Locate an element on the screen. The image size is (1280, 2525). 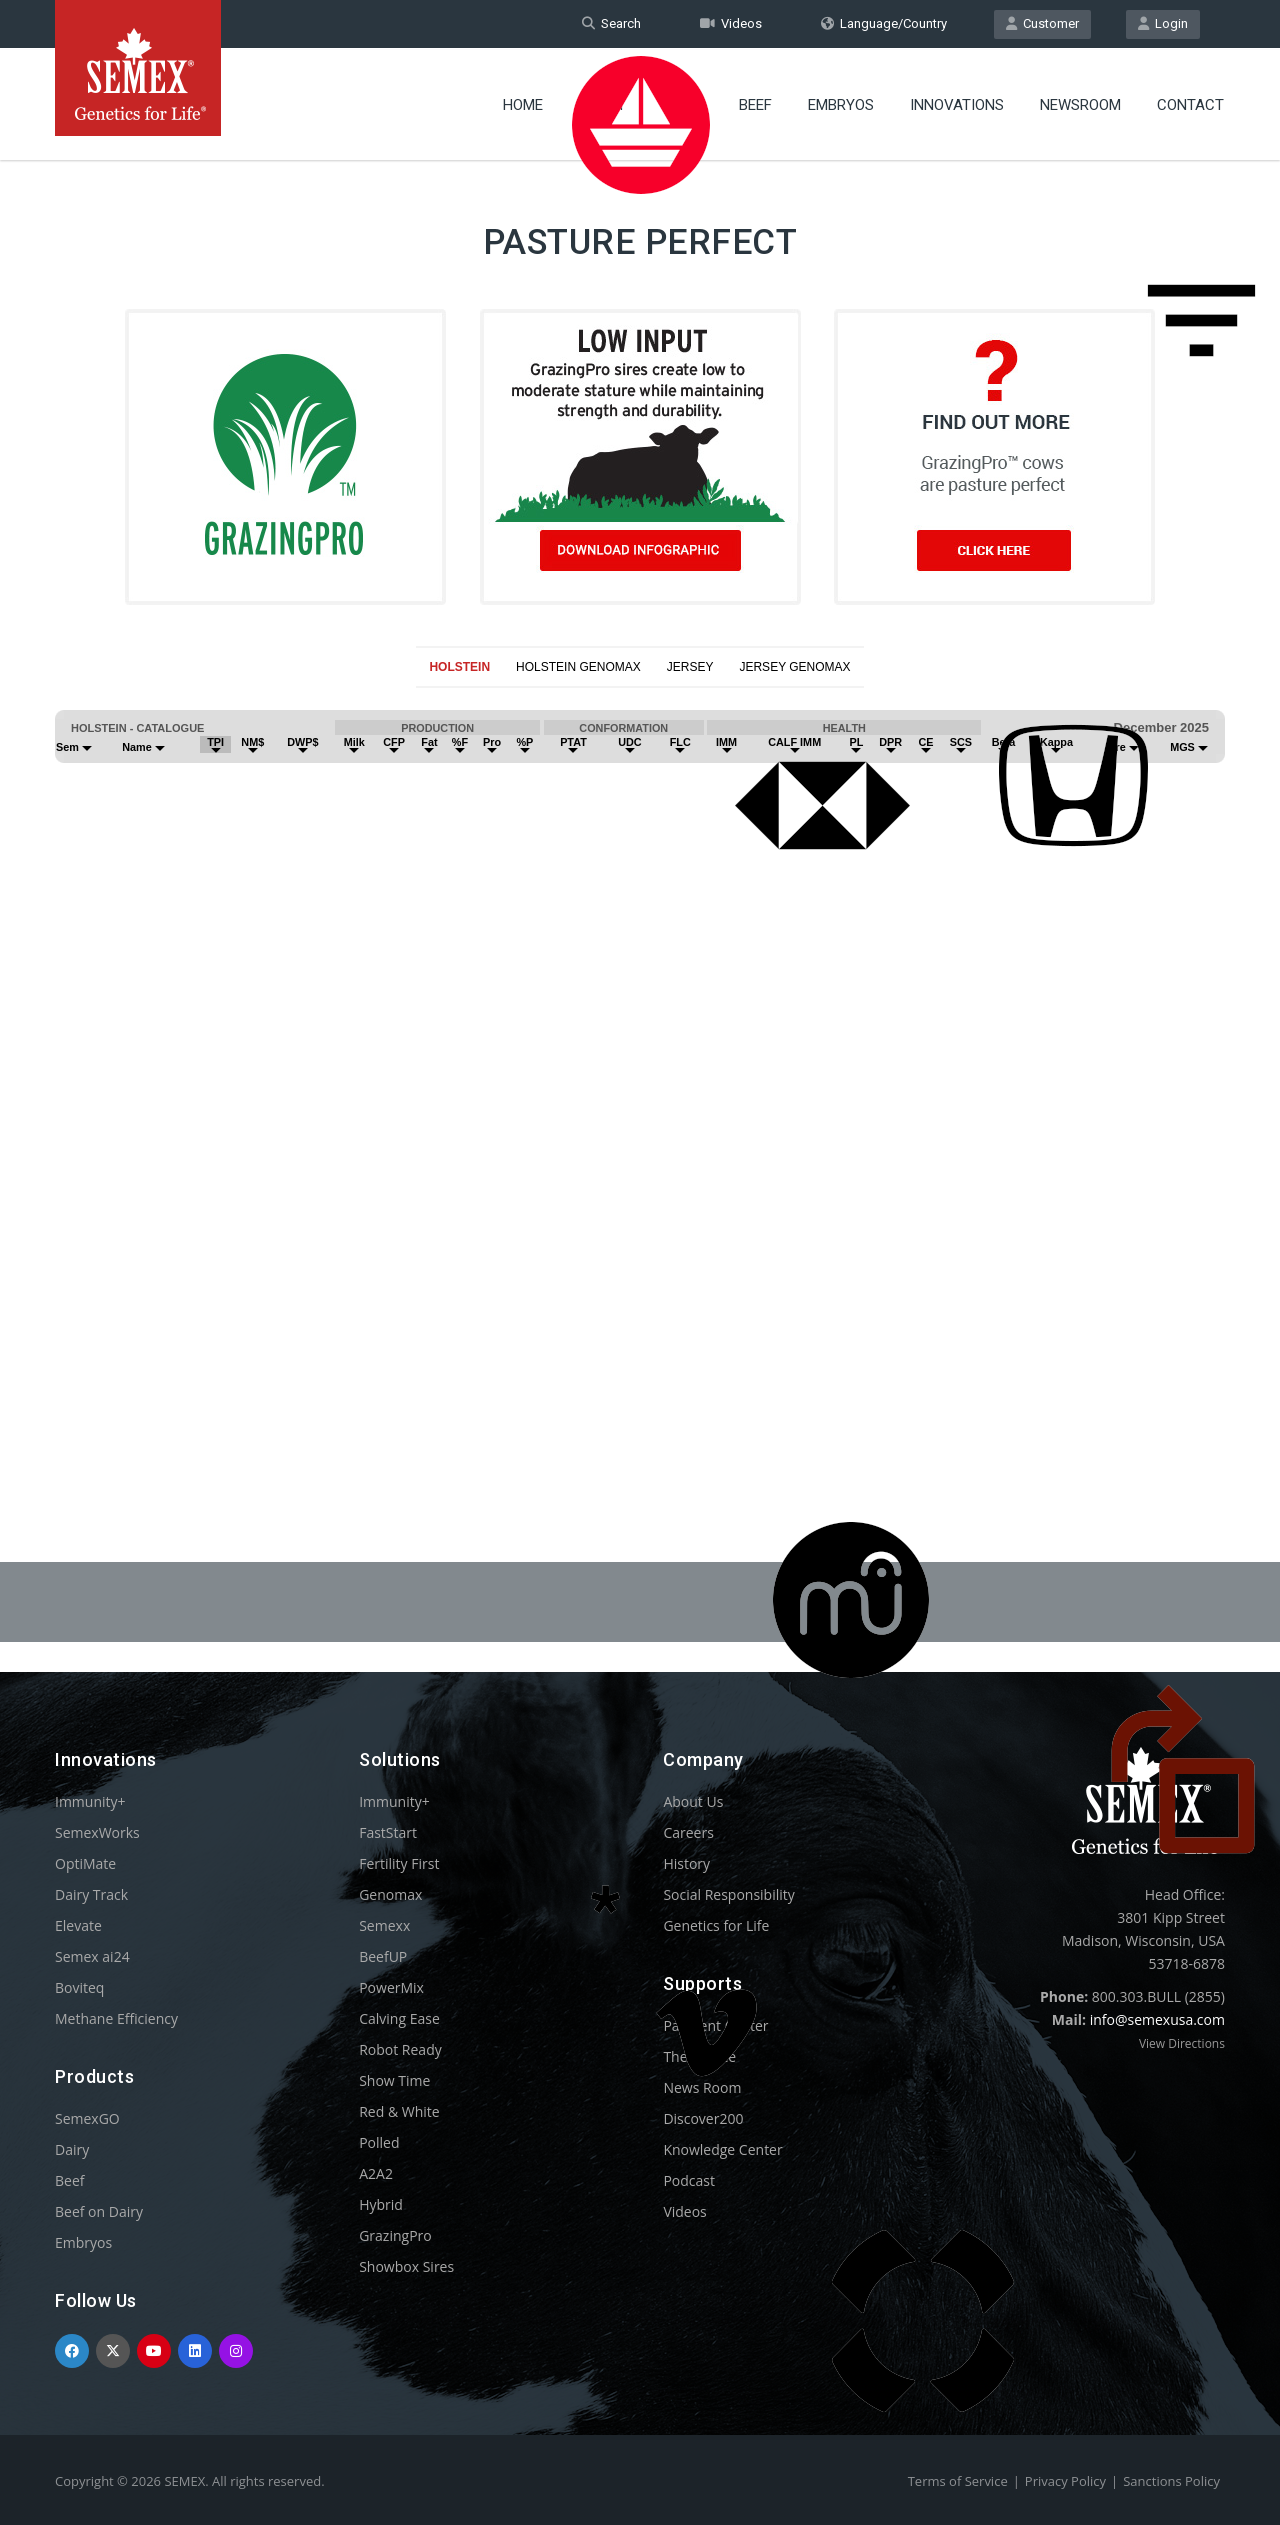
open the TableCheck restaurant reservation app is located at coordinates (923, 2321).